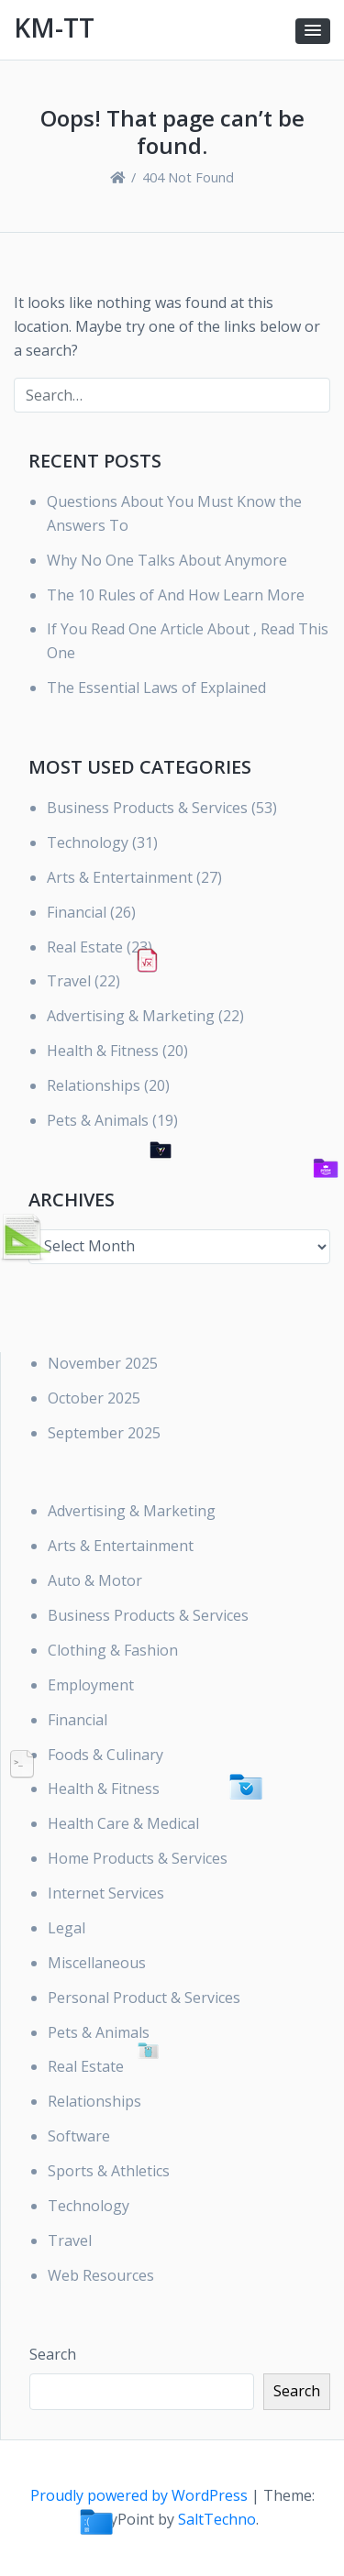 The image size is (344, 2576). Describe the element at coordinates (326, 1169) in the screenshot. I see `open prime gaming folder` at that location.